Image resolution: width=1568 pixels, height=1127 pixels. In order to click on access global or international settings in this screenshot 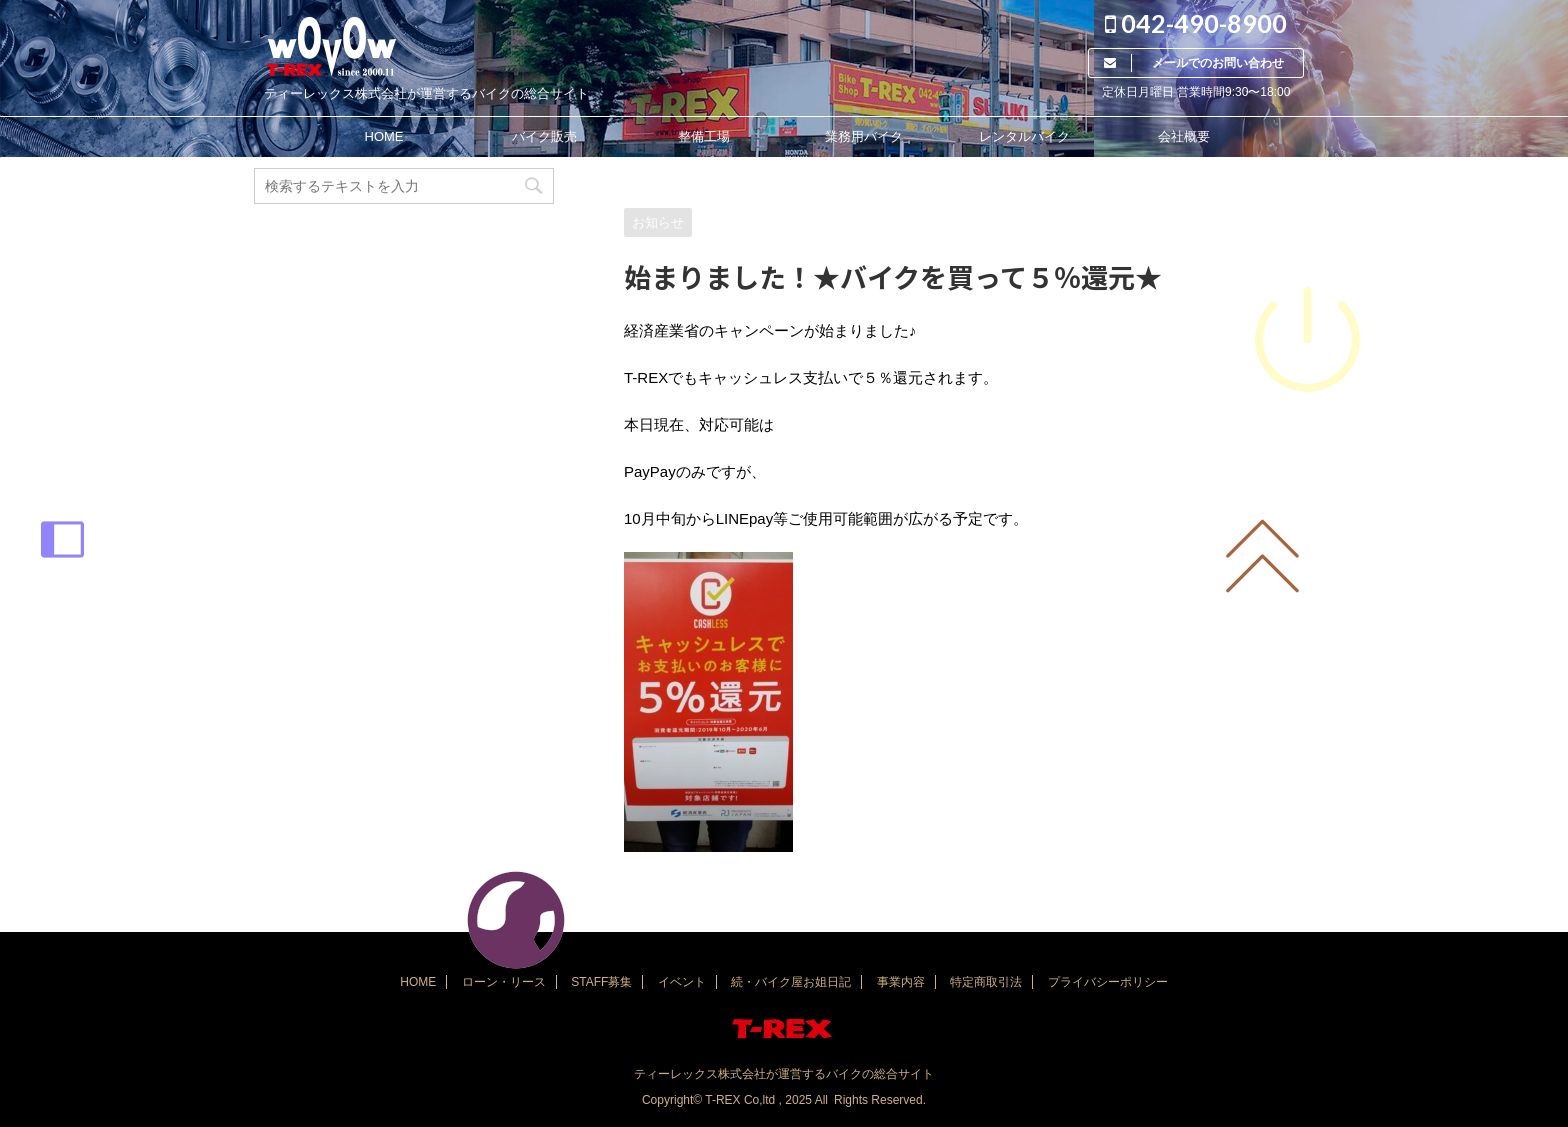, I will do `click(516, 920)`.